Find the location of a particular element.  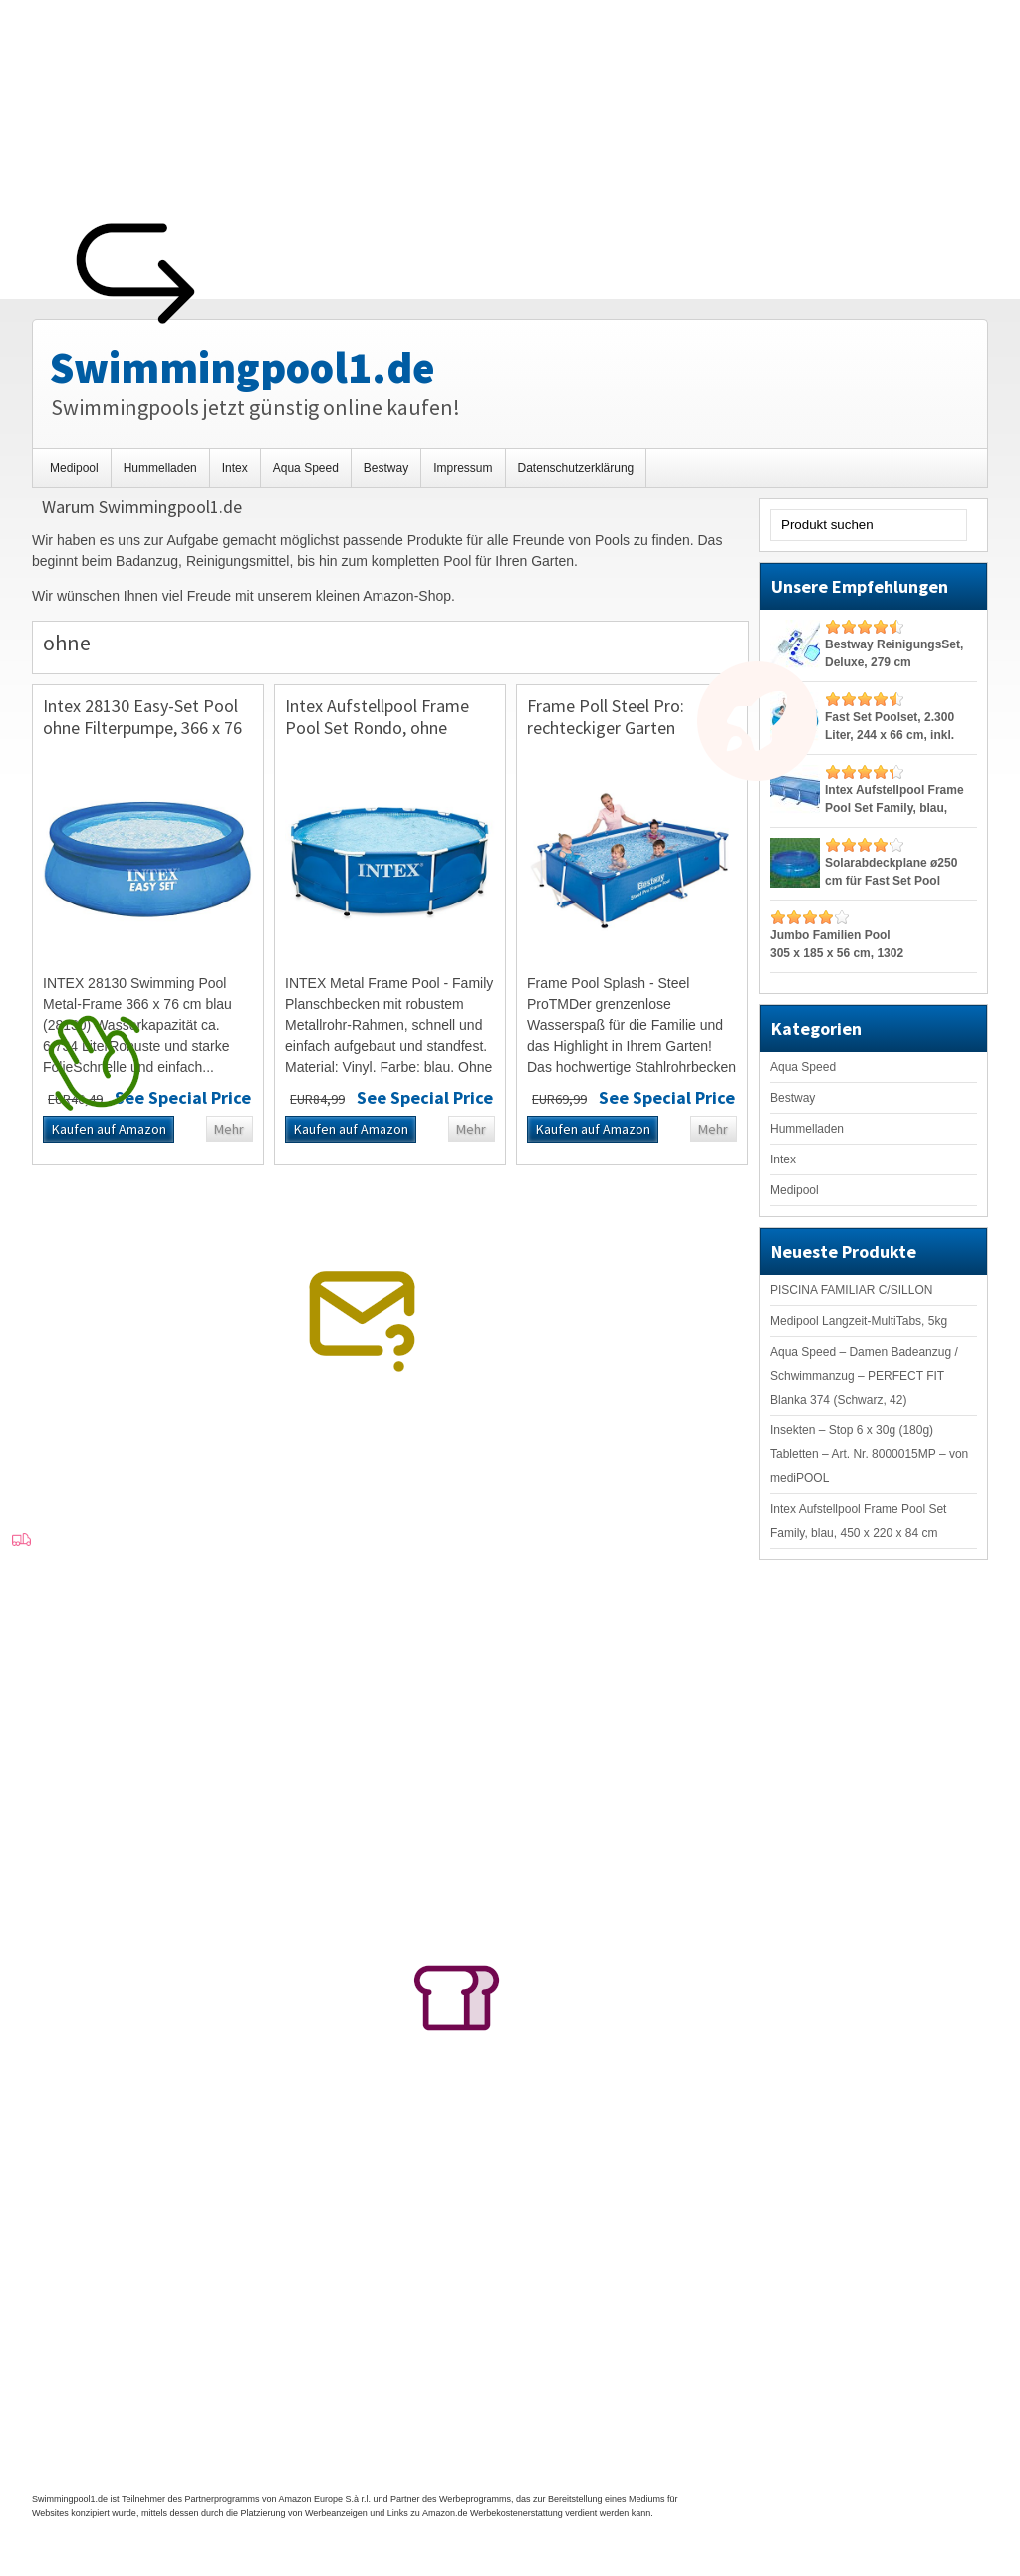

redo last action is located at coordinates (135, 269).